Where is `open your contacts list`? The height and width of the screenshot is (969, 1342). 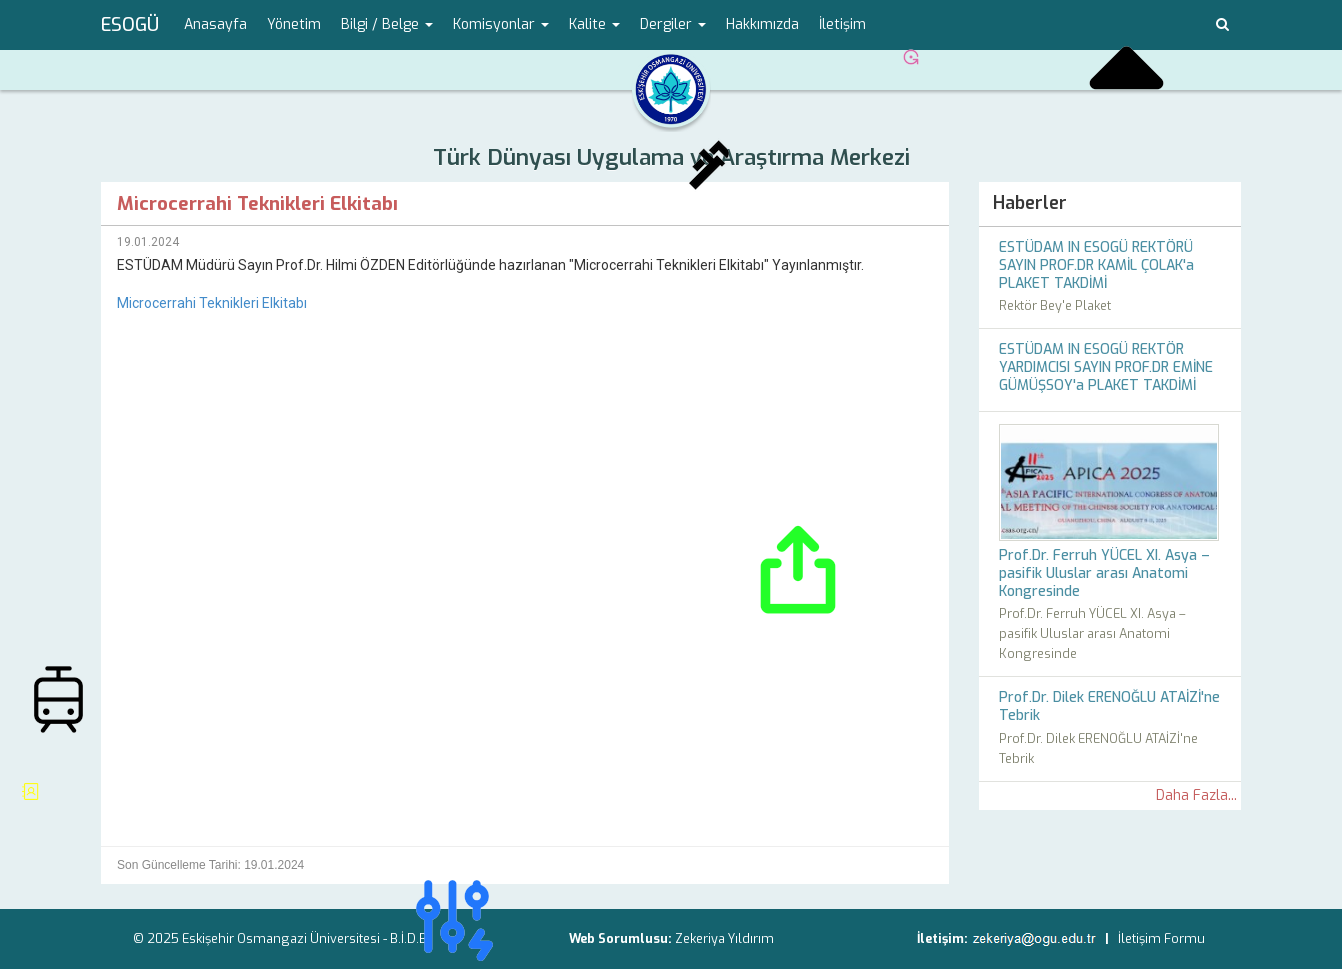
open your contacts list is located at coordinates (30, 791).